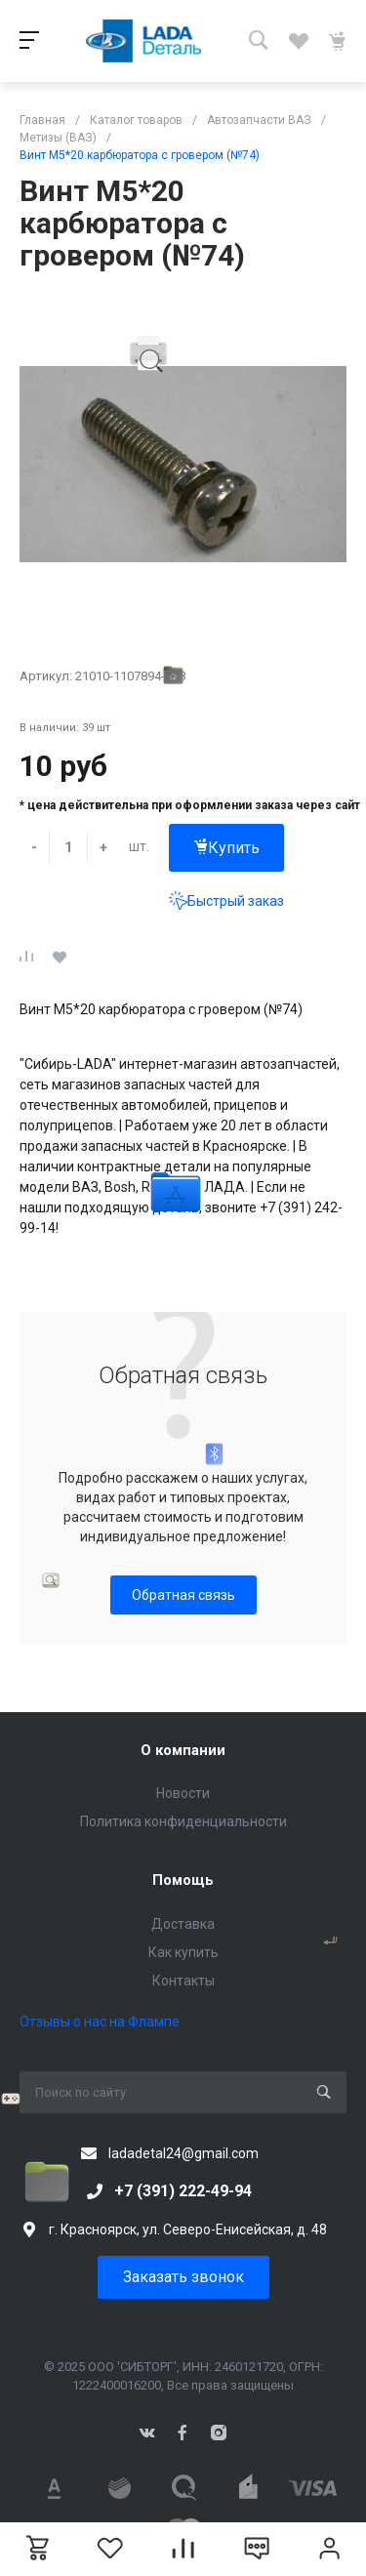 This screenshot has height=2576, width=366. What do you see at coordinates (330, 1941) in the screenshot?
I see `reply to all recipients in an email thread` at bounding box center [330, 1941].